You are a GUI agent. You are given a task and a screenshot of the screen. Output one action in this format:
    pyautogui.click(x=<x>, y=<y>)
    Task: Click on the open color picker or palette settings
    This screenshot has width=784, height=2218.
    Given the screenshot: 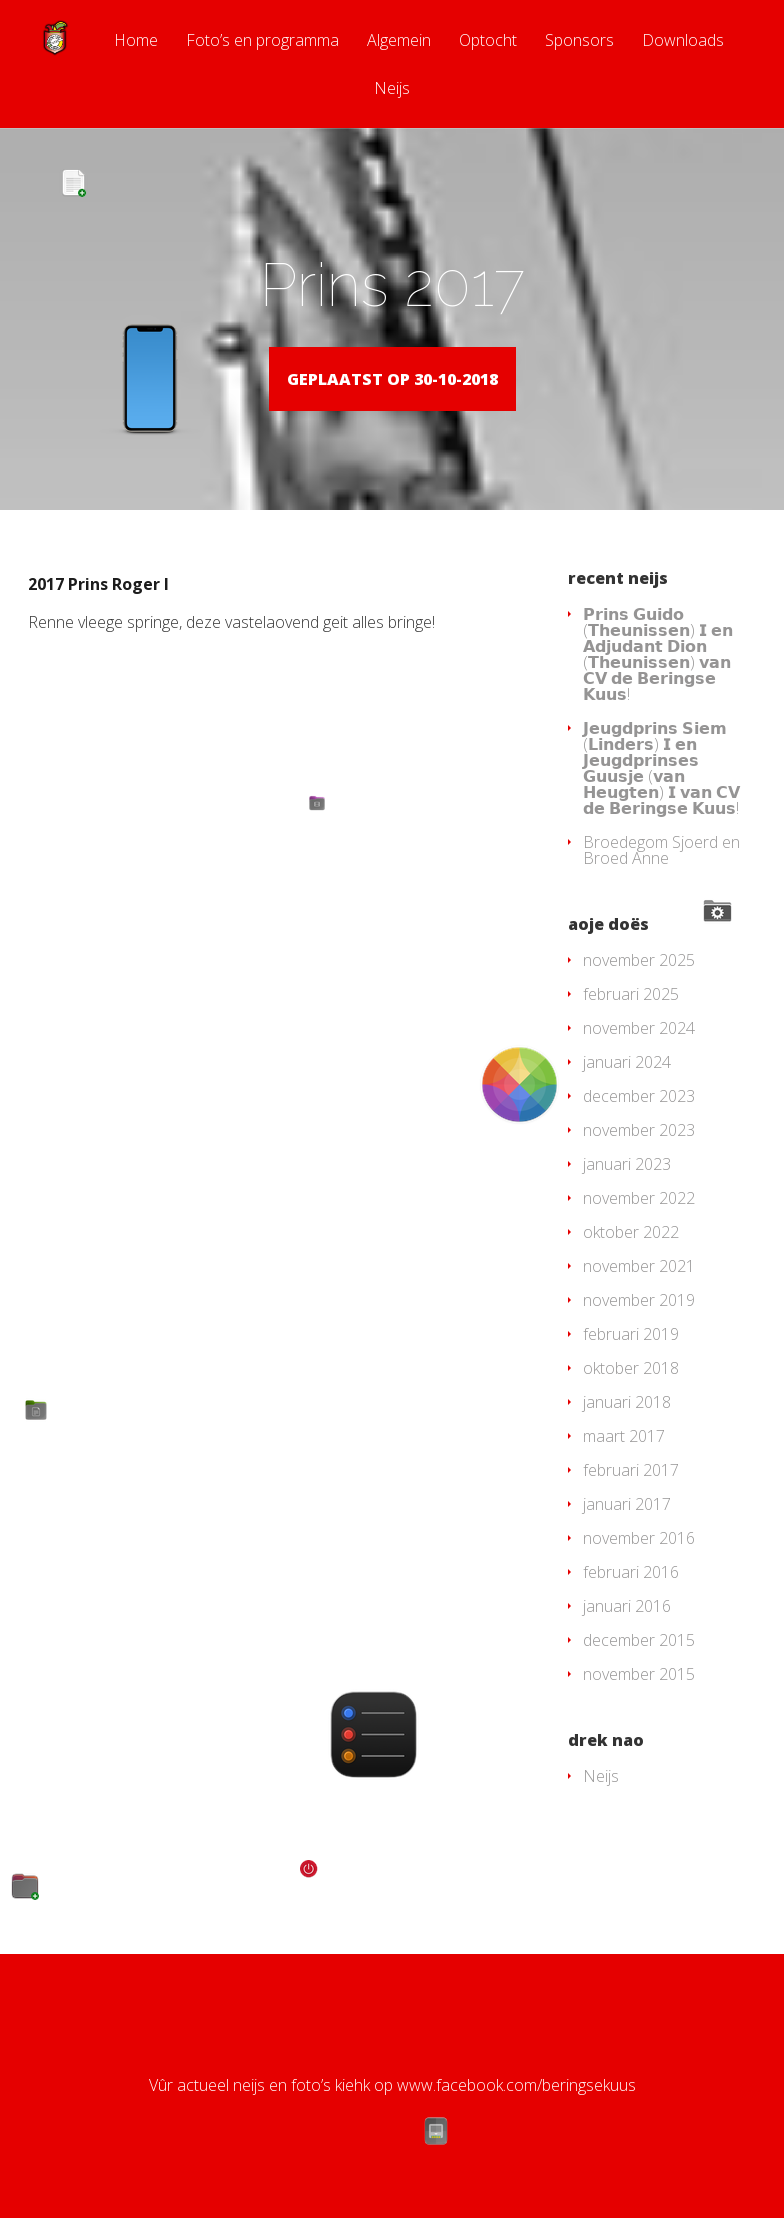 What is the action you would take?
    pyautogui.click(x=519, y=1084)
    